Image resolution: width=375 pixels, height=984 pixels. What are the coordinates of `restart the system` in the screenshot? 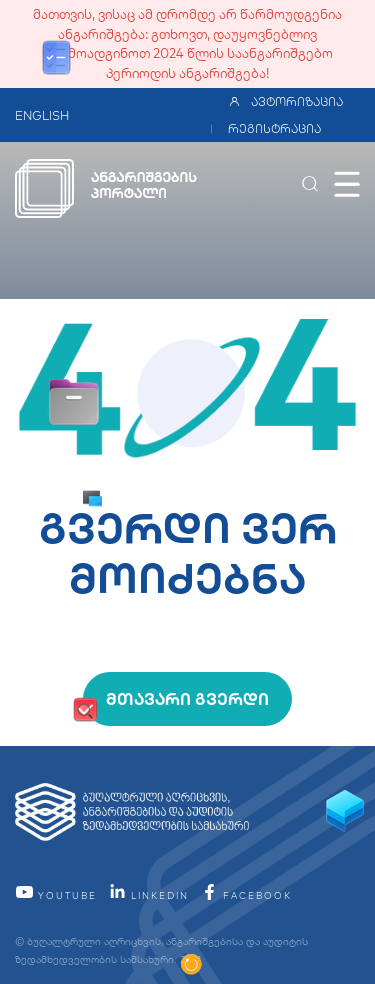 It's located at (191, 964).